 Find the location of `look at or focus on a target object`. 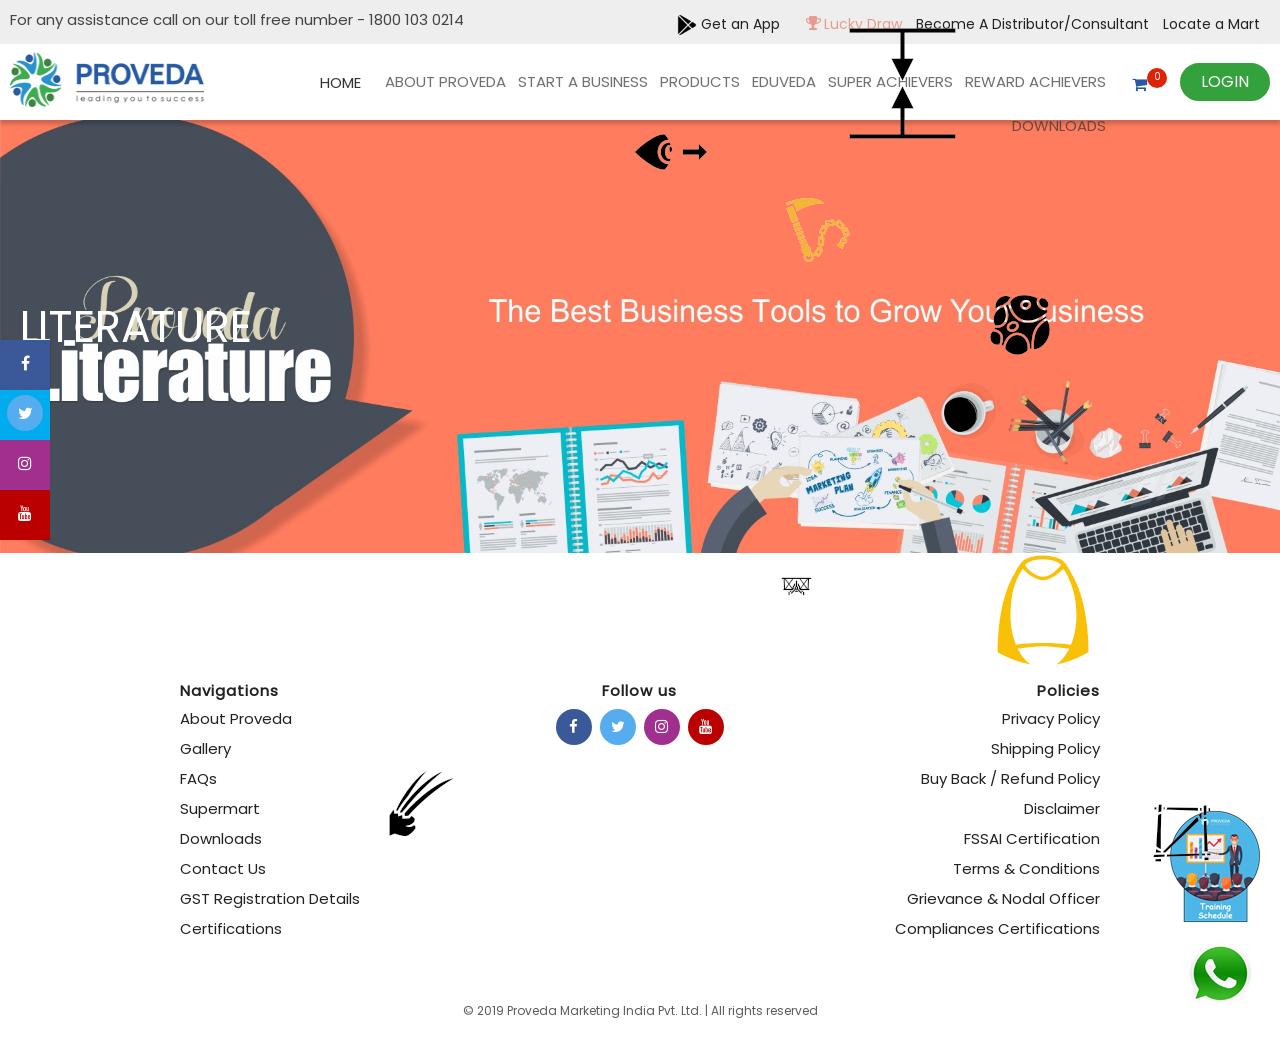

look at or focus on a target object is located at coordinates (672, 152).